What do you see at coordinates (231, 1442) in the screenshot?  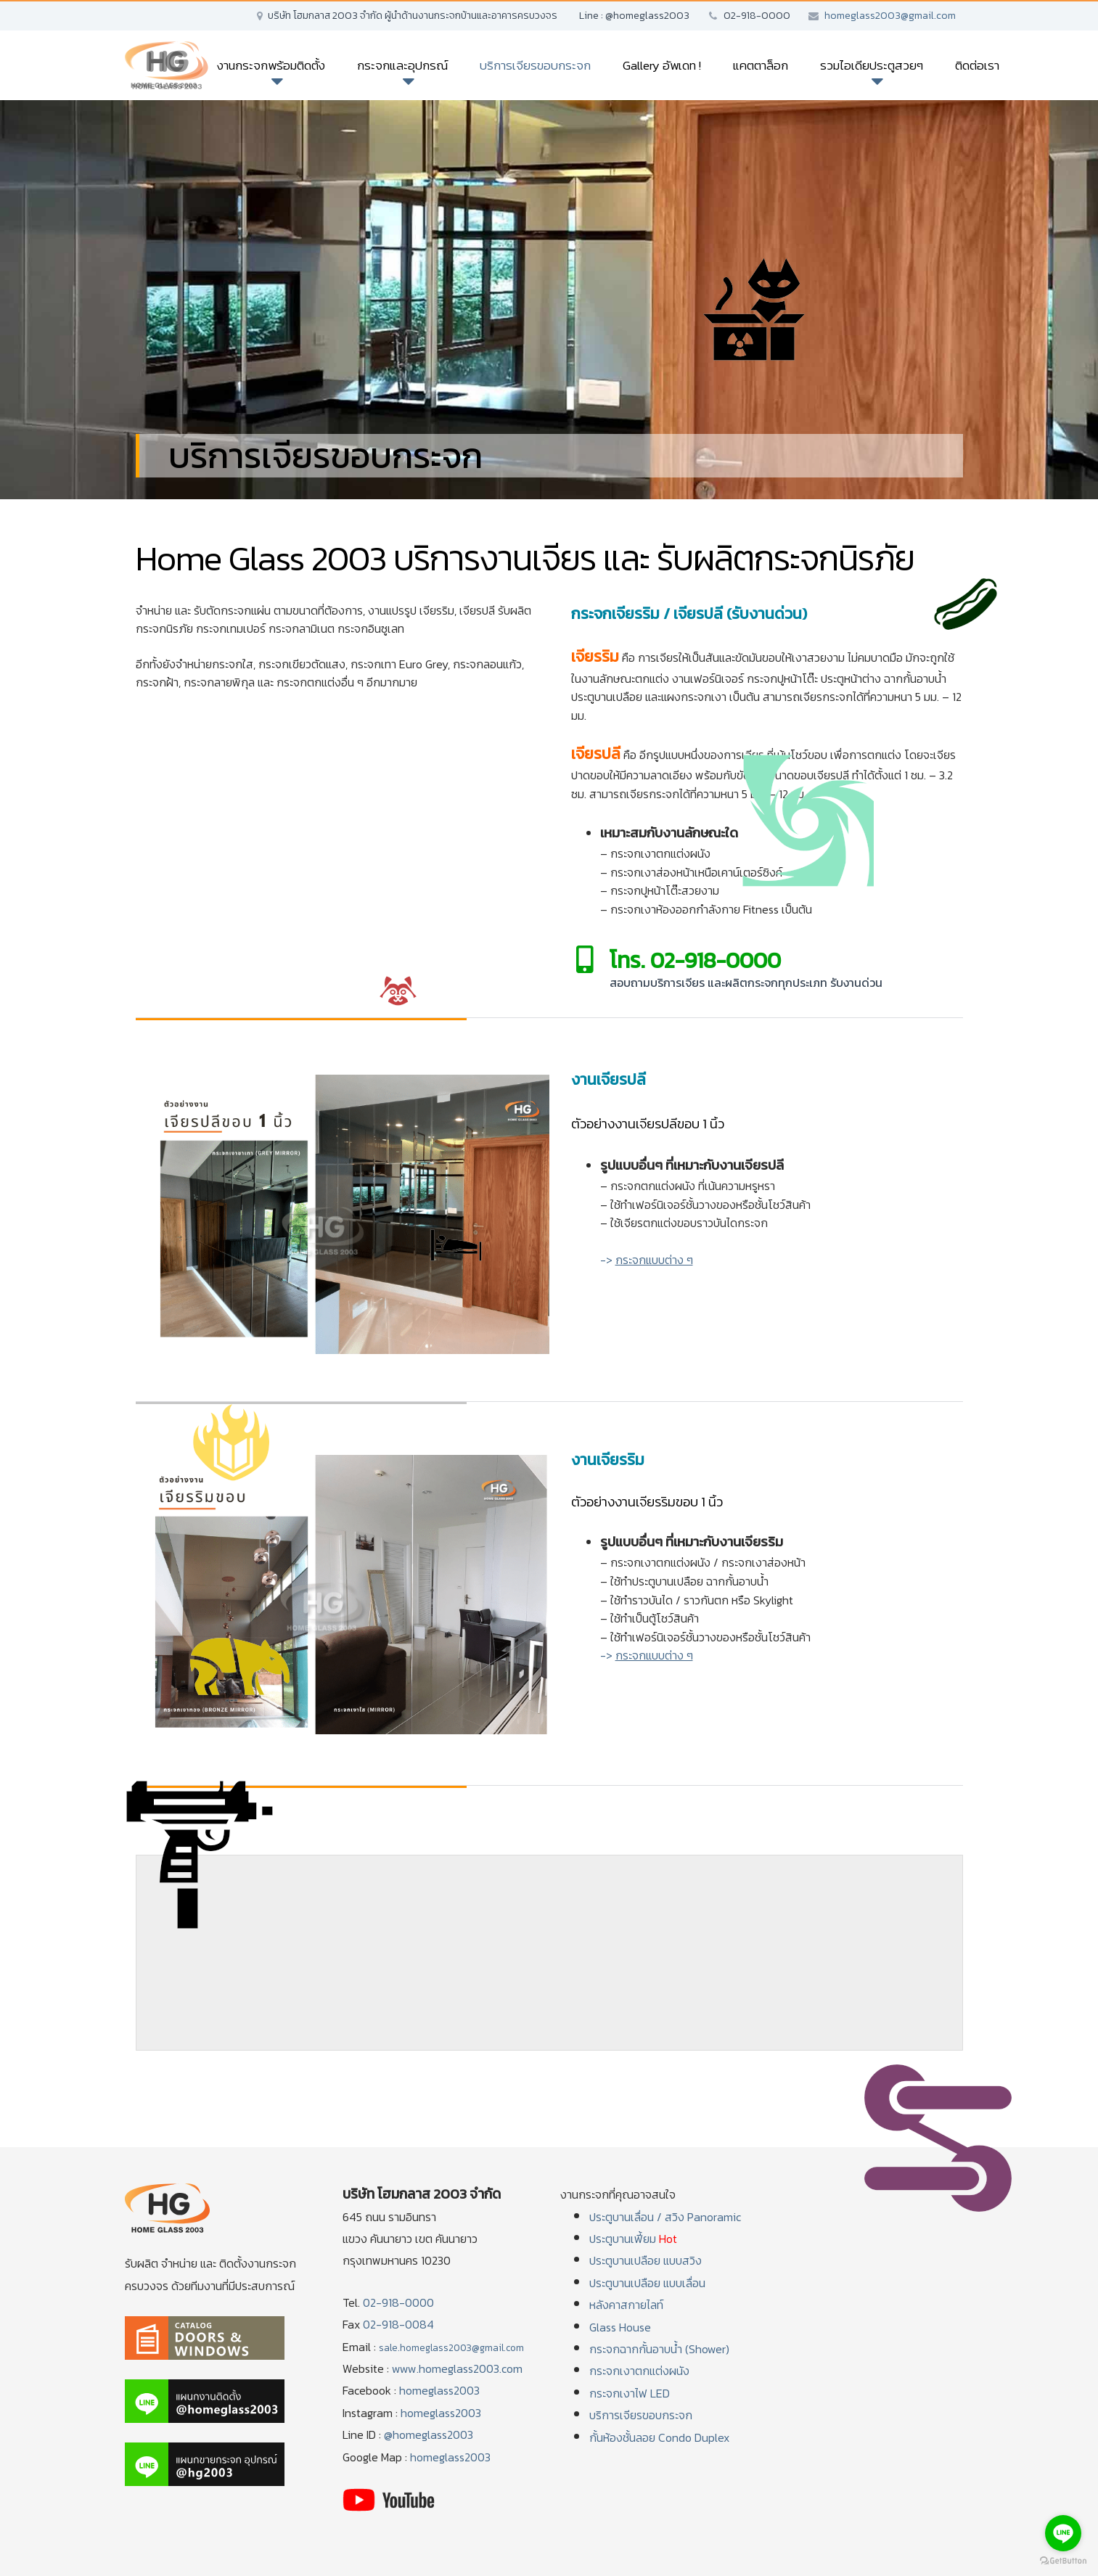 I see `destroy or permanently delete a document` at bounding box center [231, 1442].